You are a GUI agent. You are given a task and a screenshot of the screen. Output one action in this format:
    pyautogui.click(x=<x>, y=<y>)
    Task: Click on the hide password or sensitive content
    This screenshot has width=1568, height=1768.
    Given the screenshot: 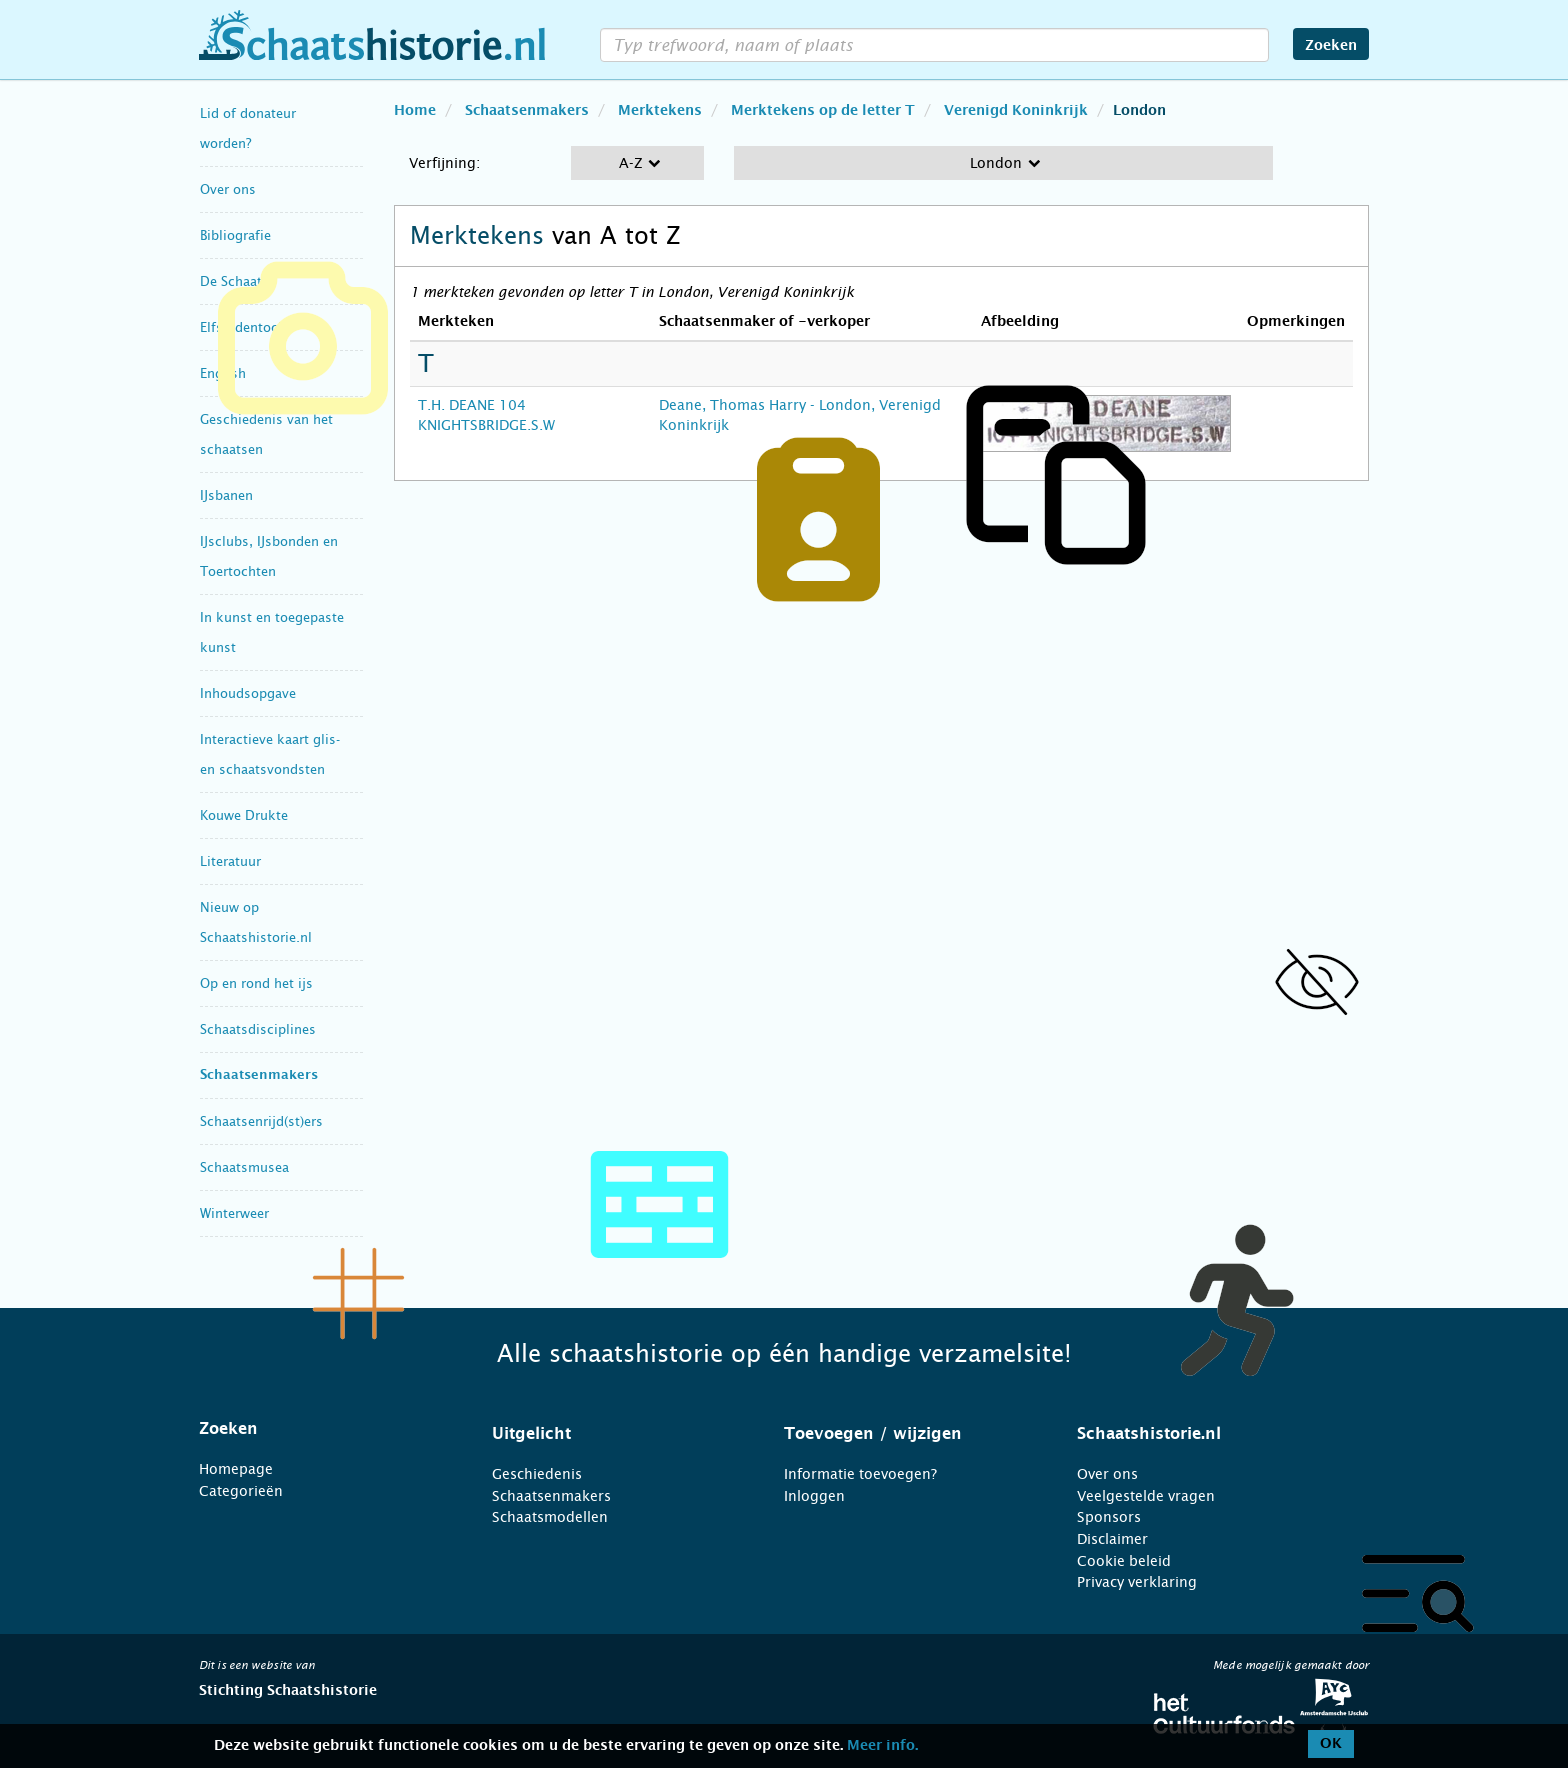 What is the action you would take?
    pyautogui.click(x=1317, y=982)
    